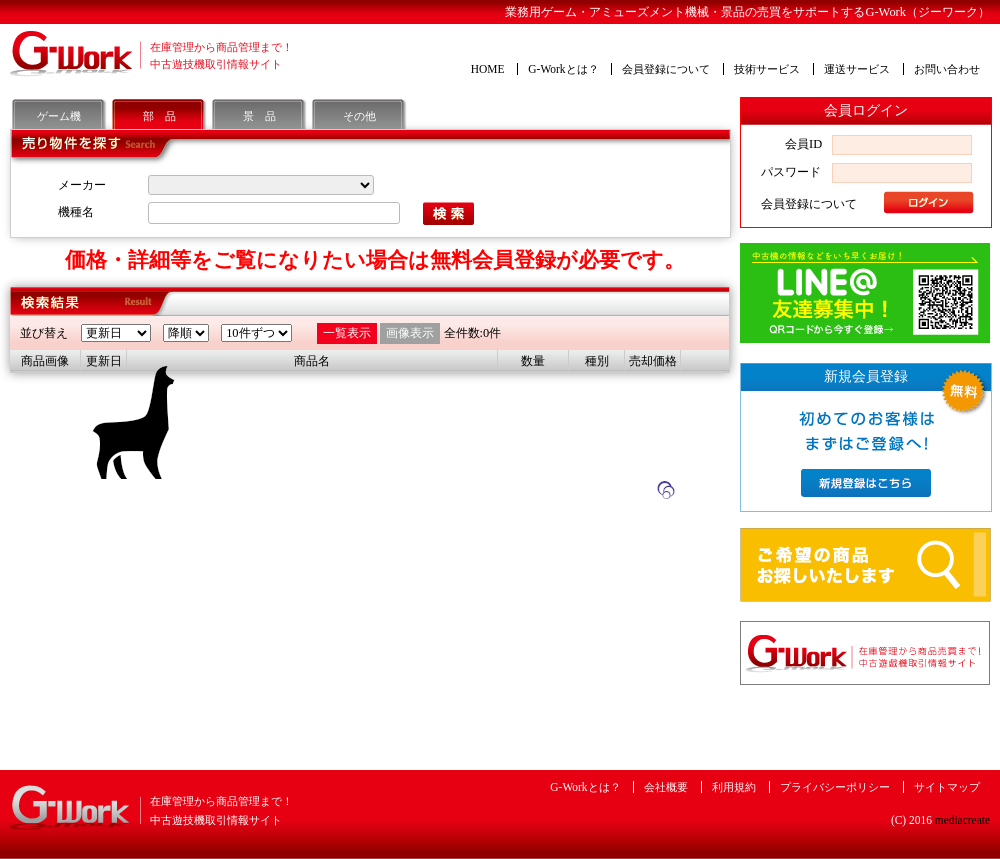 The width and height of the screenshot is (1000, 859). What do you see at coordinates (666, 490) in the screenshot?
I see `OCLC company logo` at bounding box center [666, 490].